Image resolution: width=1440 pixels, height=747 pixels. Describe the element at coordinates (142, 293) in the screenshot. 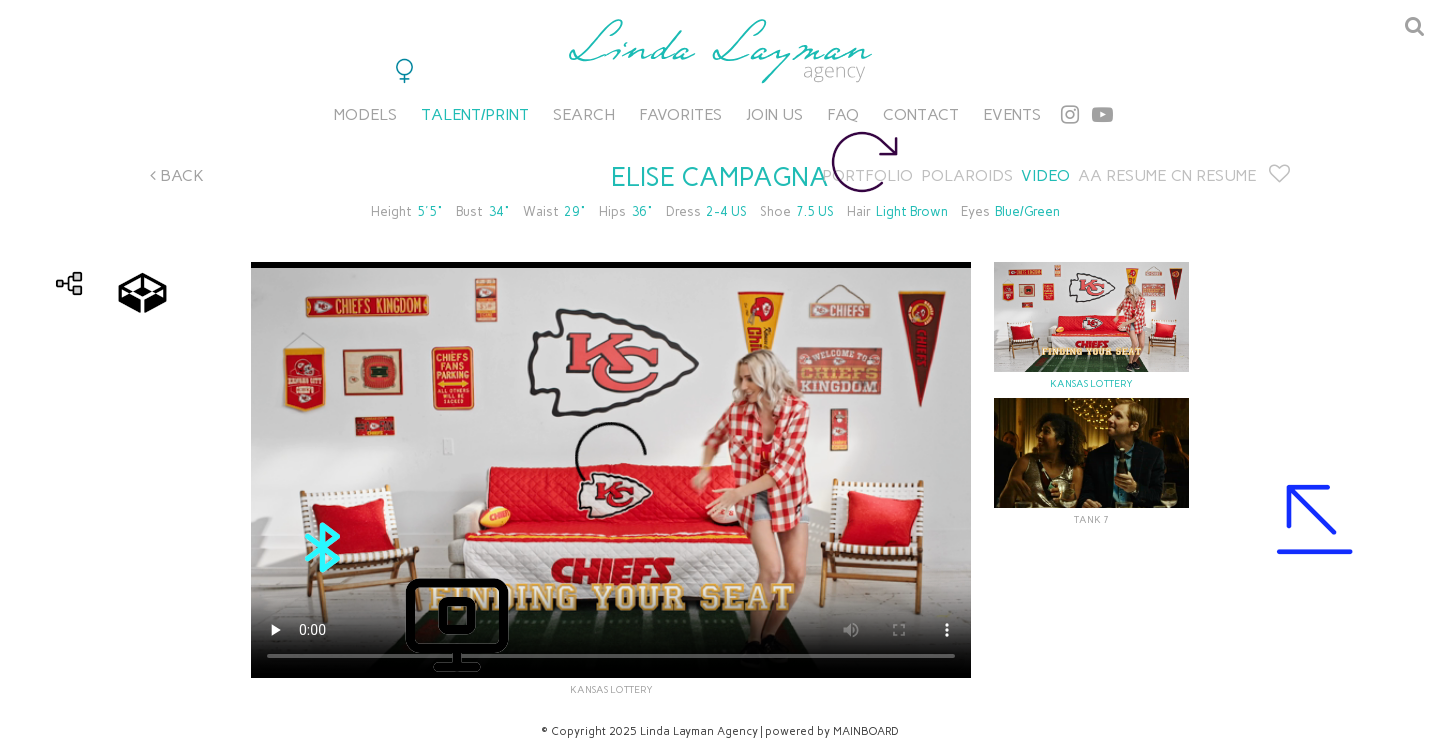

I see `open codepen to view or edit code snippets` at that location.